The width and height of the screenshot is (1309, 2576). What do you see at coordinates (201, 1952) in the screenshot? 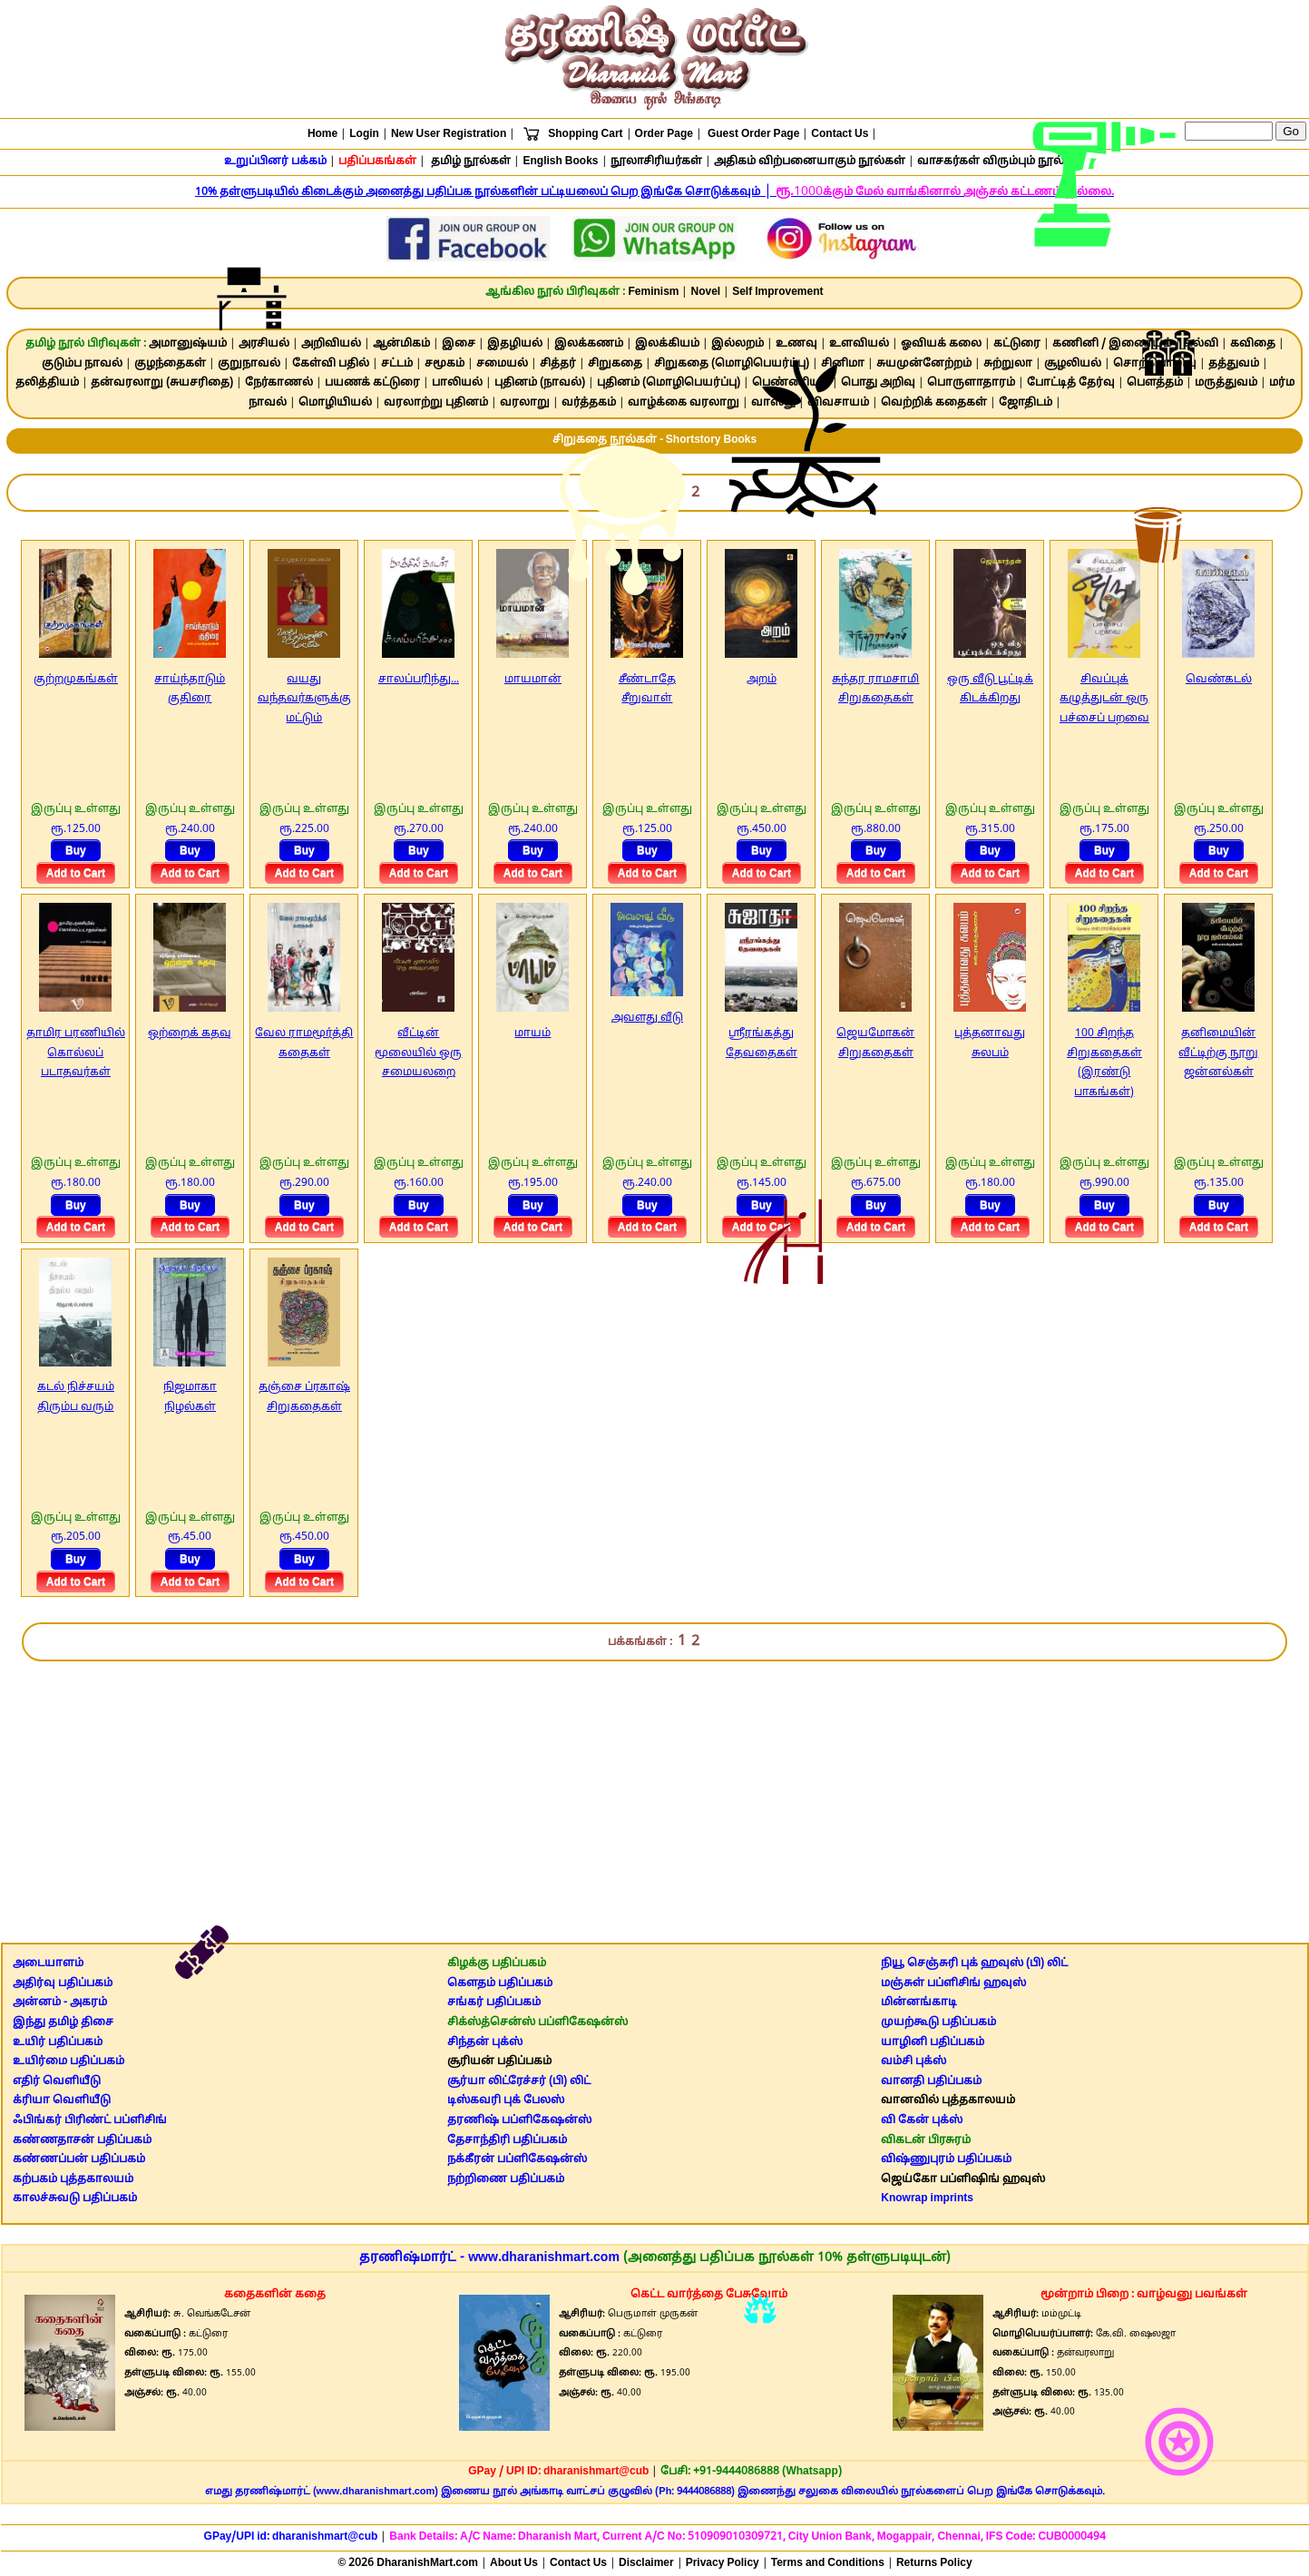
I see `access skateboarding or skating activities` at bounding box center [201, 1952].